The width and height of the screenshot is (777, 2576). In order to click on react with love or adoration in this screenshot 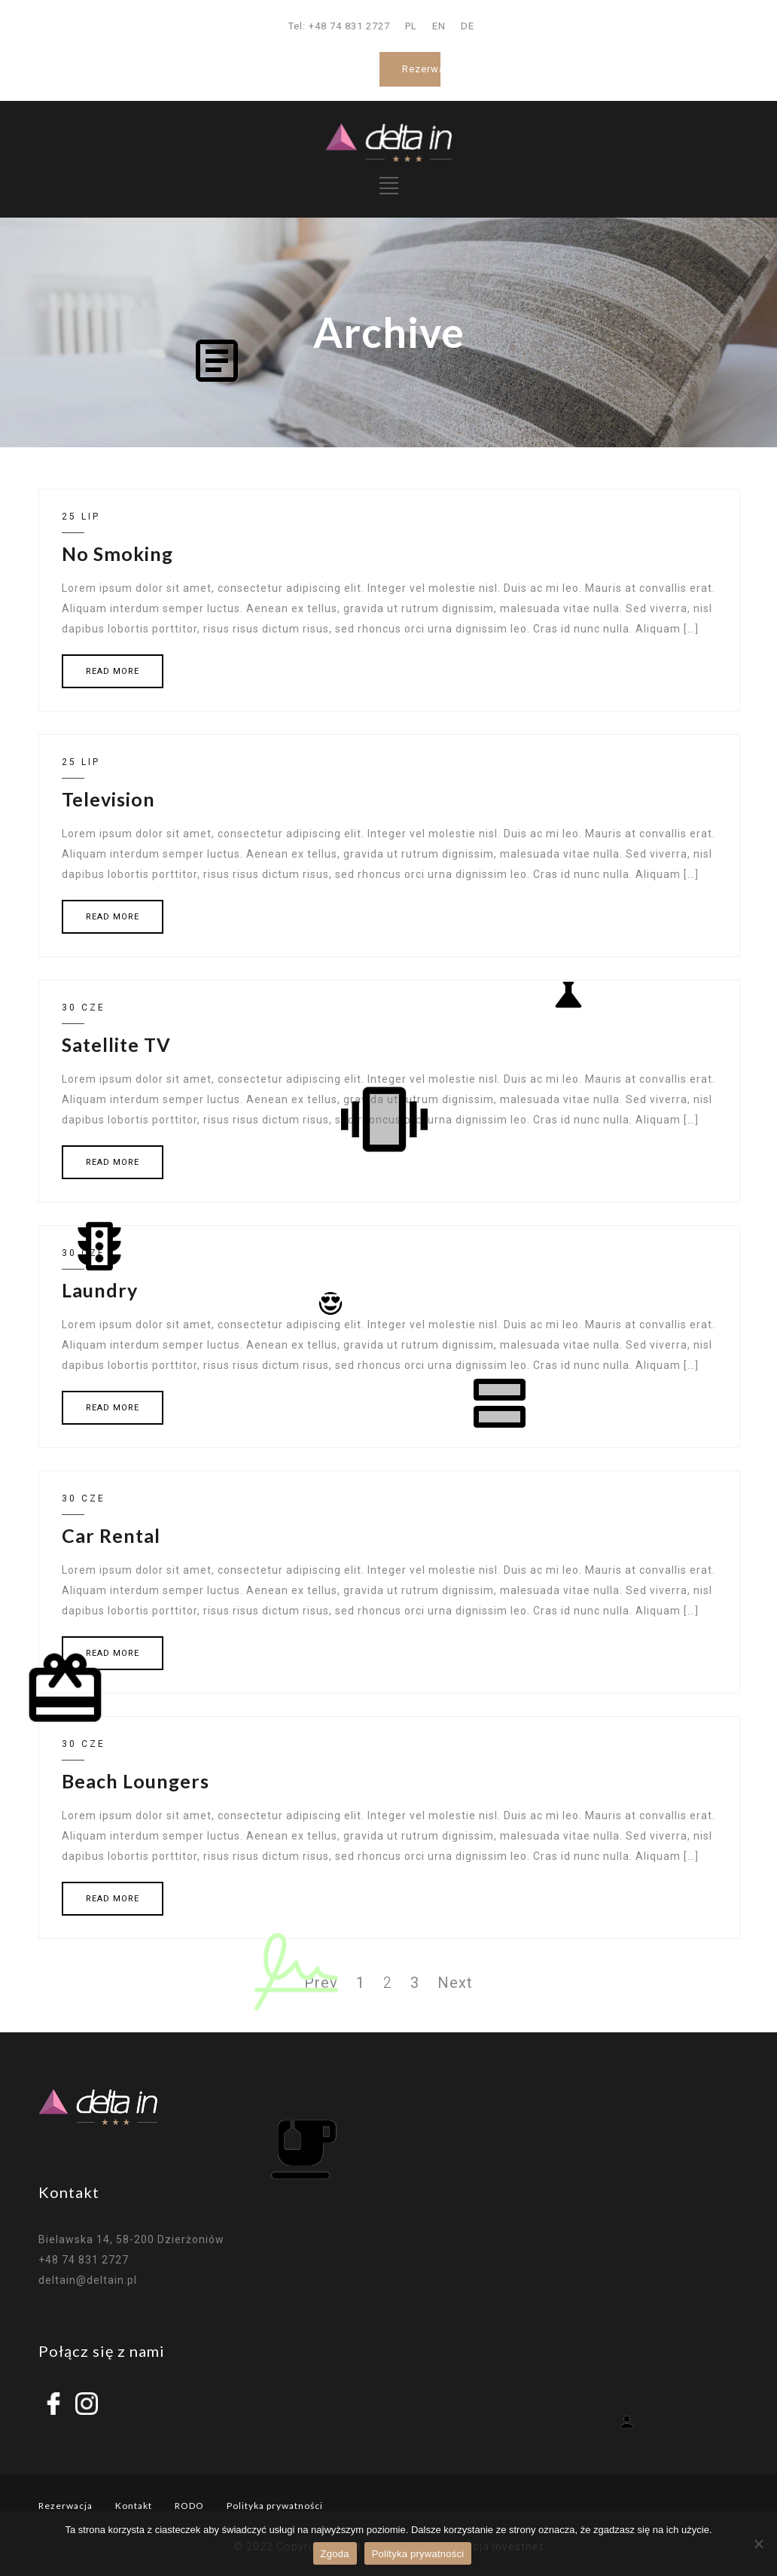, I will do `click(331, 1303)`.